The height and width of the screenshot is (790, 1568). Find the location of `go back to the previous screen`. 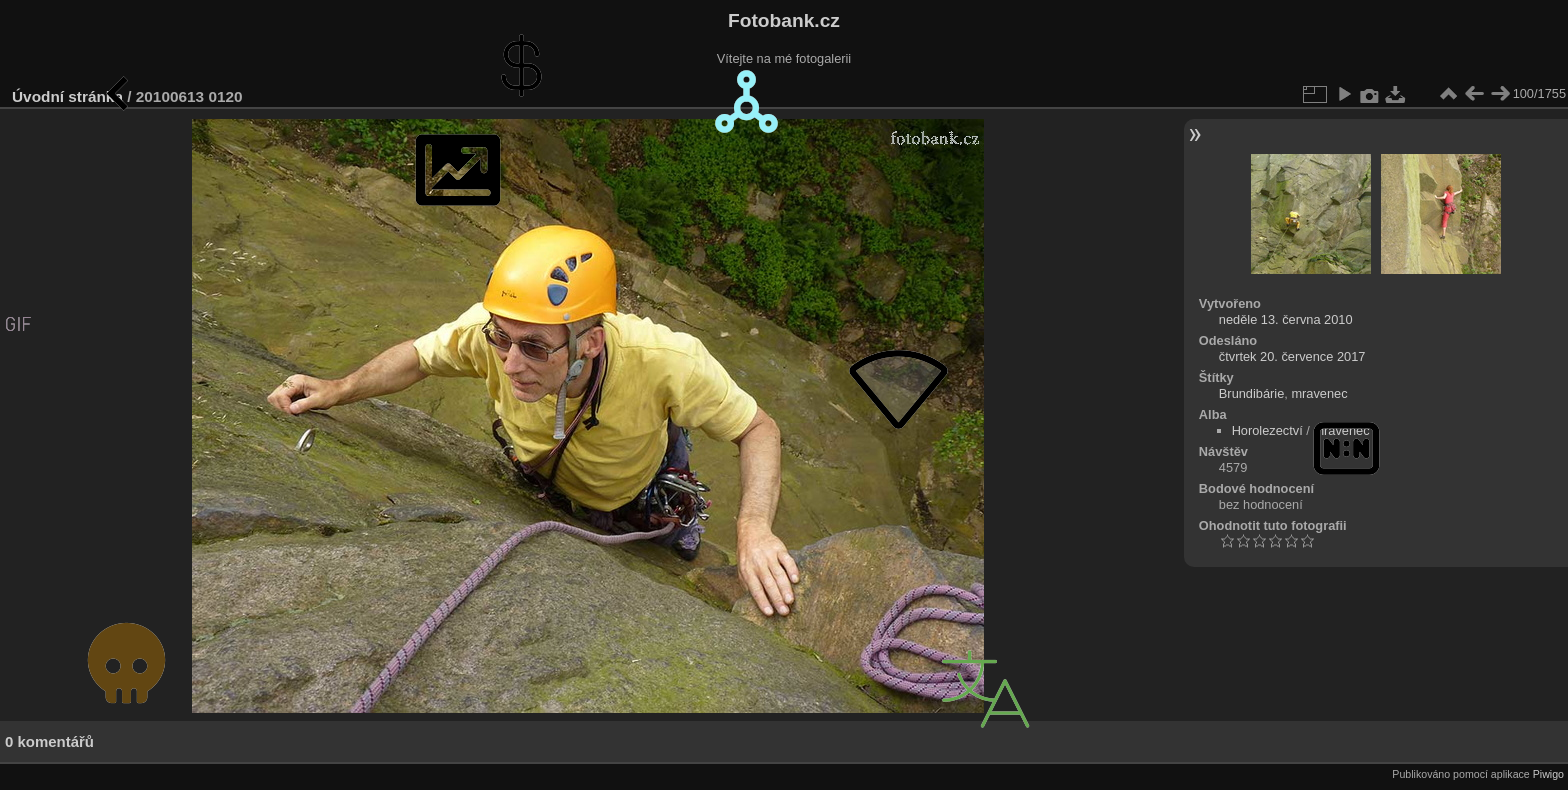

go back to the previous screen is located at coordinates (117, 93).